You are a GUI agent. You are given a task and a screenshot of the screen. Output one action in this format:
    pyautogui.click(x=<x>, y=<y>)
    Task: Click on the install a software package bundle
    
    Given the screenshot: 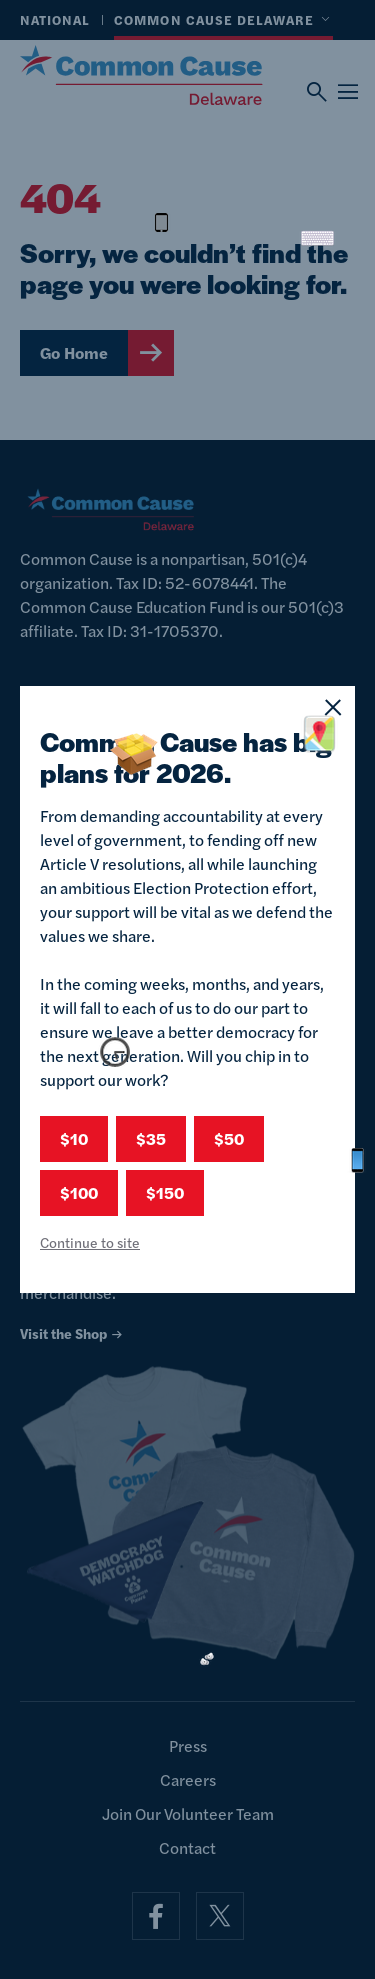 What is the action you would take?
    pyautogui.click(x=134, y=753)
    